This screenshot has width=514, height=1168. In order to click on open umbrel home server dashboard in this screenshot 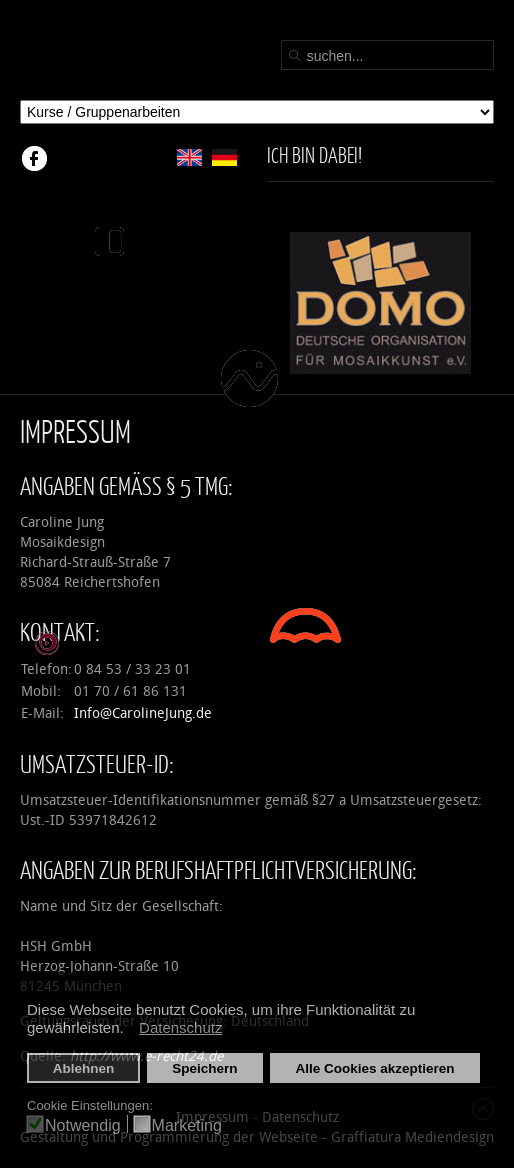, I will do `click(305, 625)`.